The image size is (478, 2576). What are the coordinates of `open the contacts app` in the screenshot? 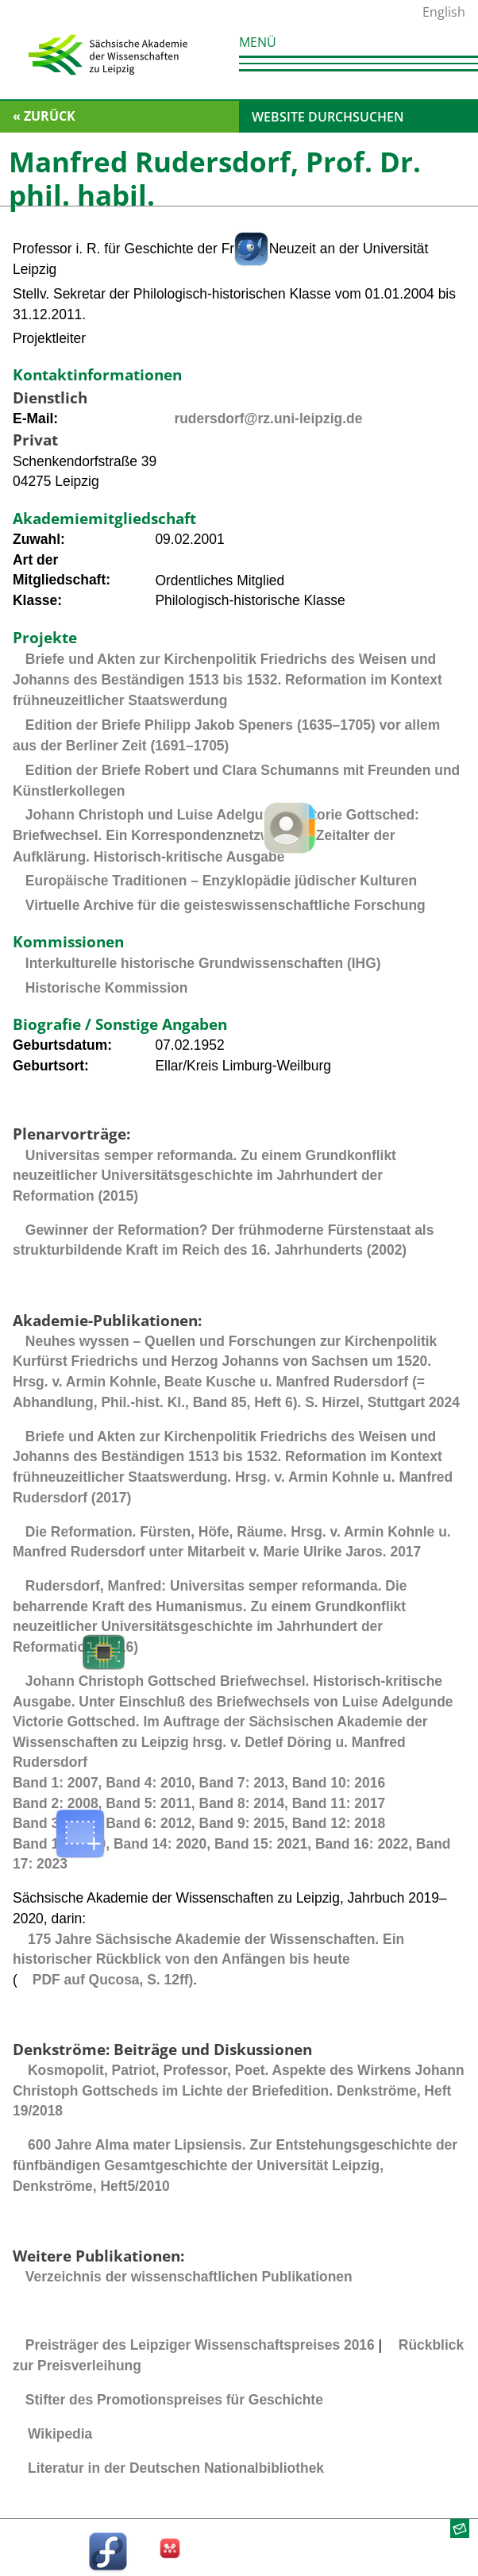 It's located at (289, 827).